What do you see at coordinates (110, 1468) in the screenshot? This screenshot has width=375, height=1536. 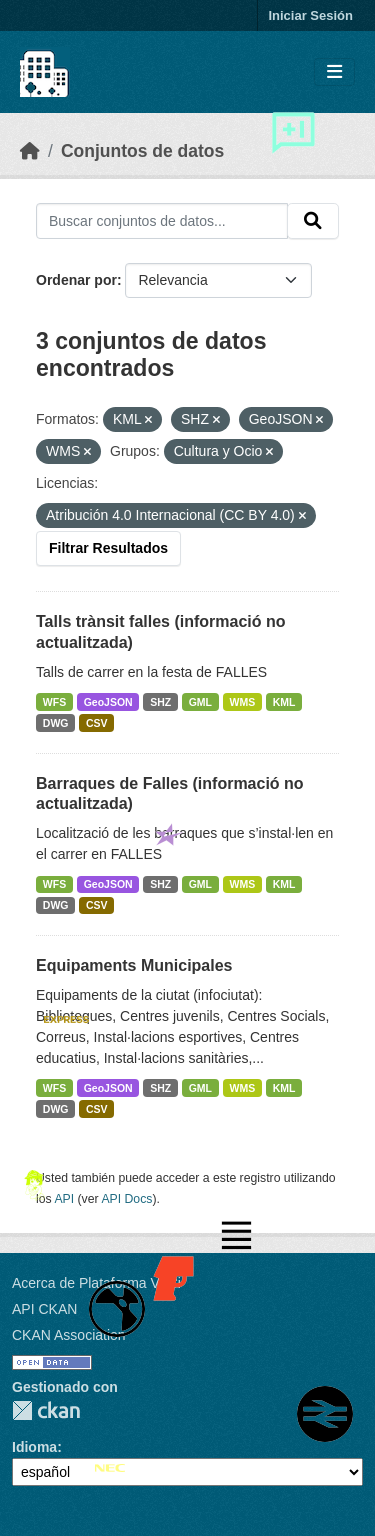 I see `NEC corporation brand logo` at bounding box center [110, 1468].